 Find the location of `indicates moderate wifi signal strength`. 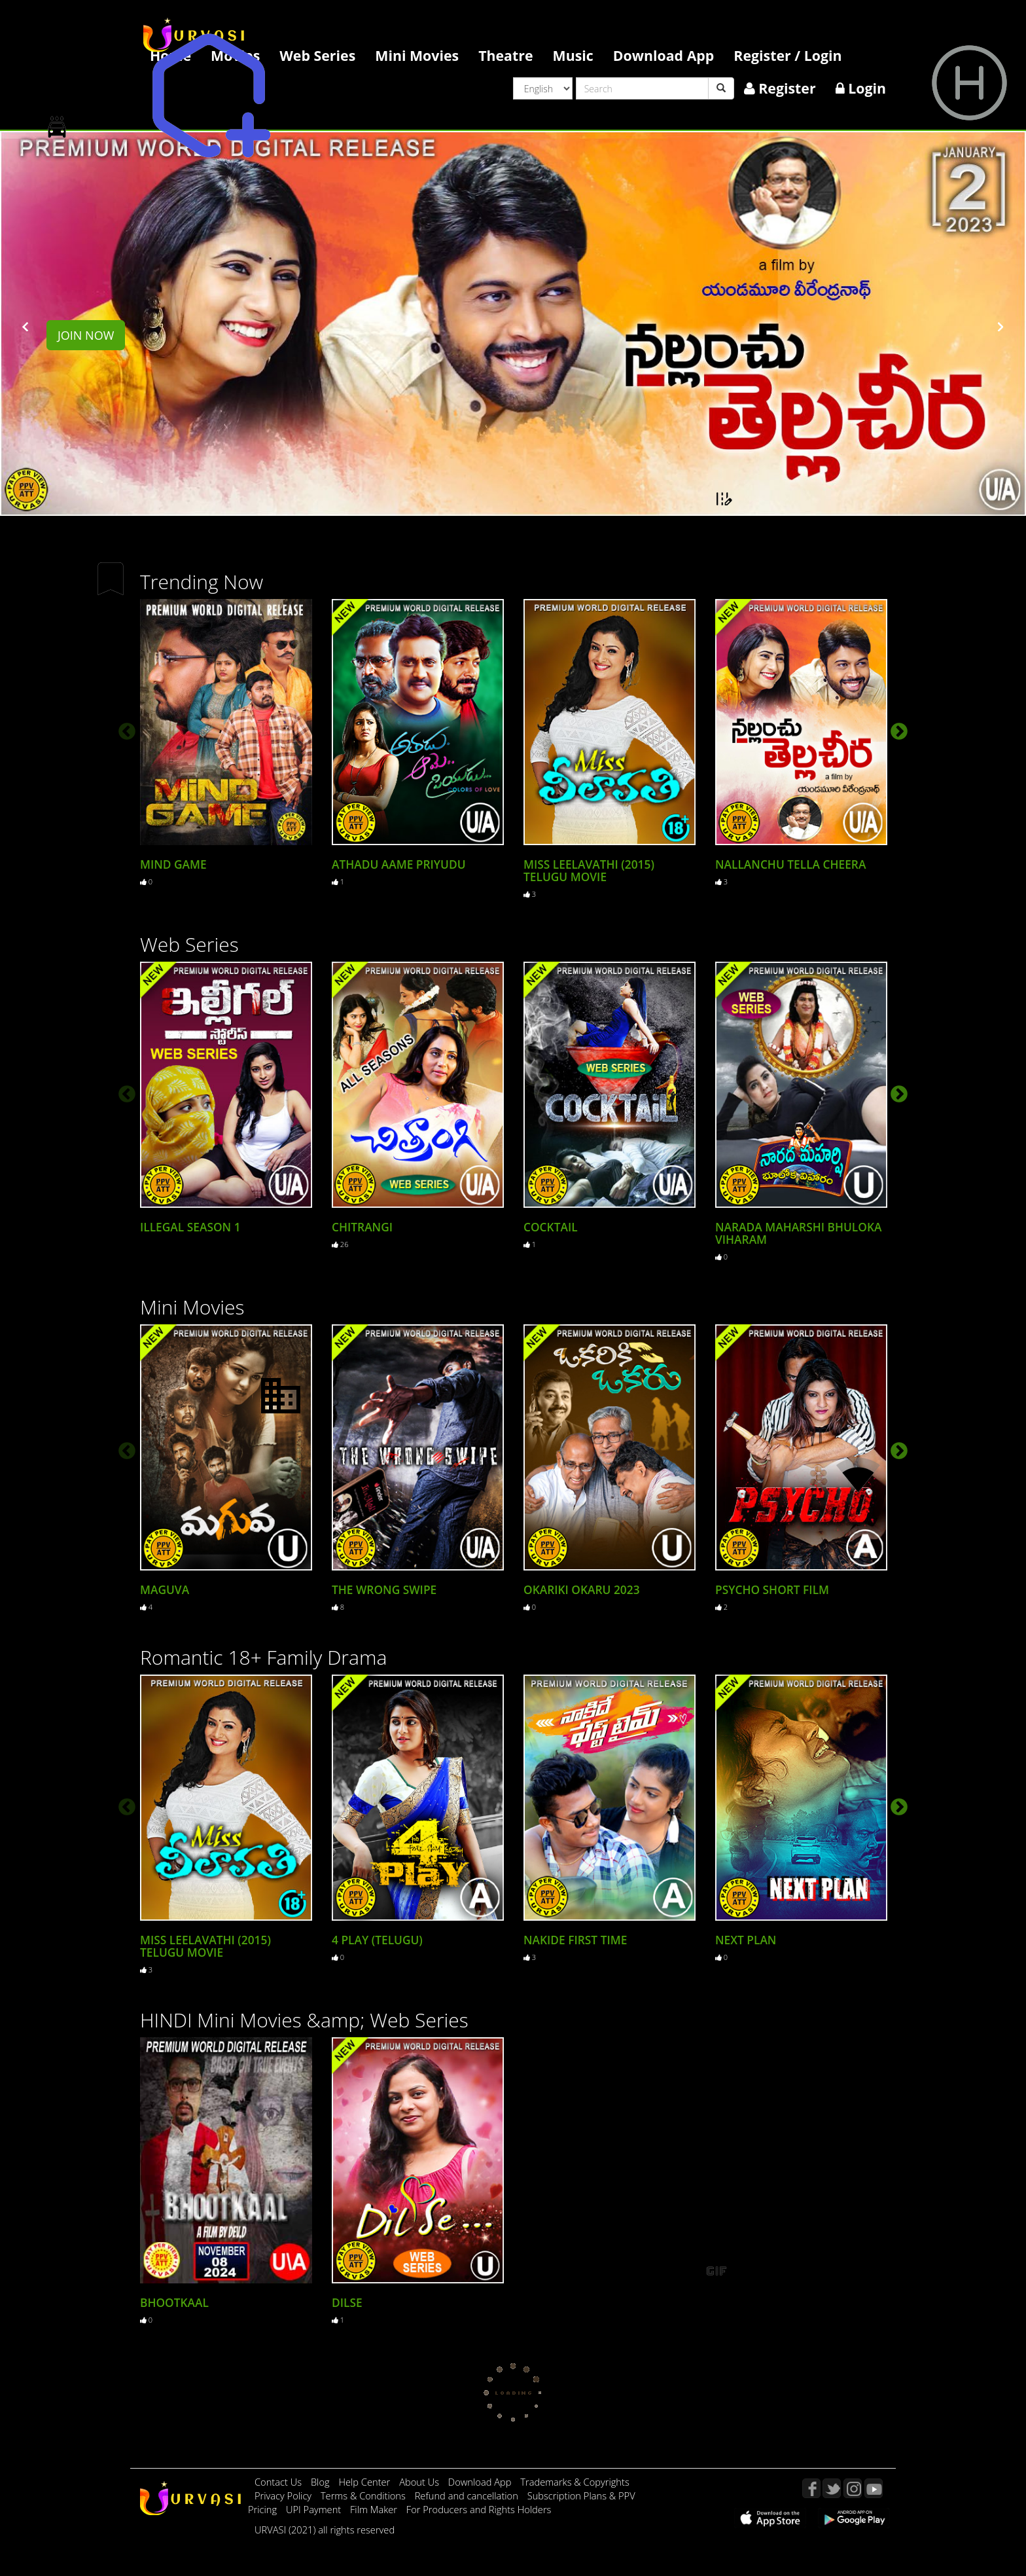

indicates moderate wifi signal strength is located at coordinates (858, 1474).